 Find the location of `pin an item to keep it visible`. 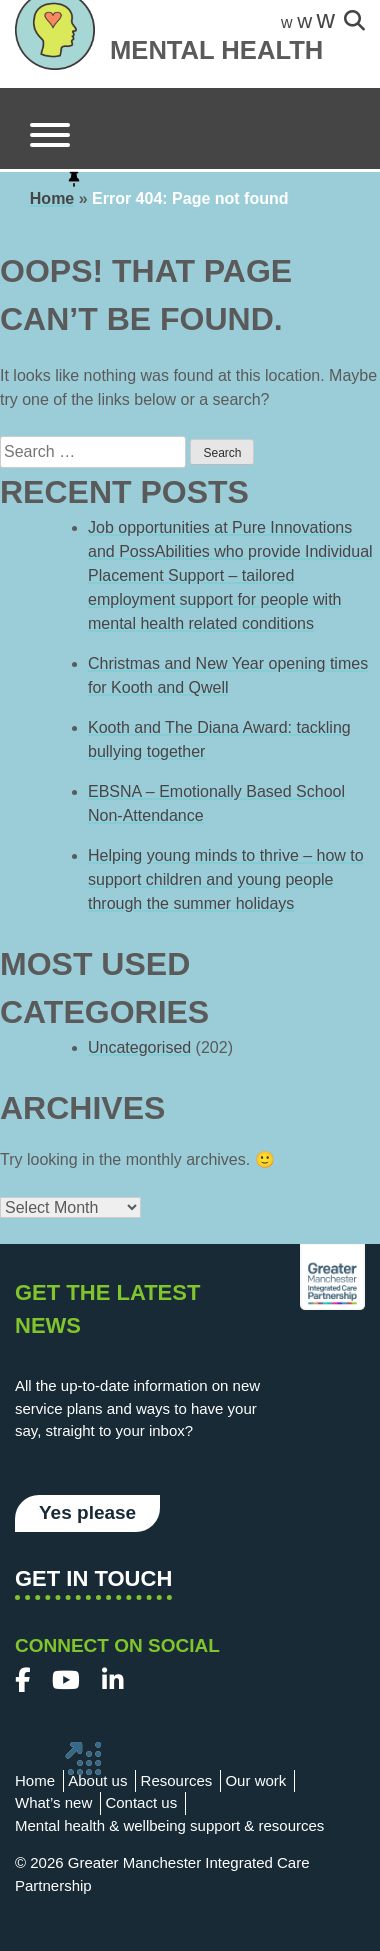

pin an item to keep it visible is located at coordinates (74, 179).